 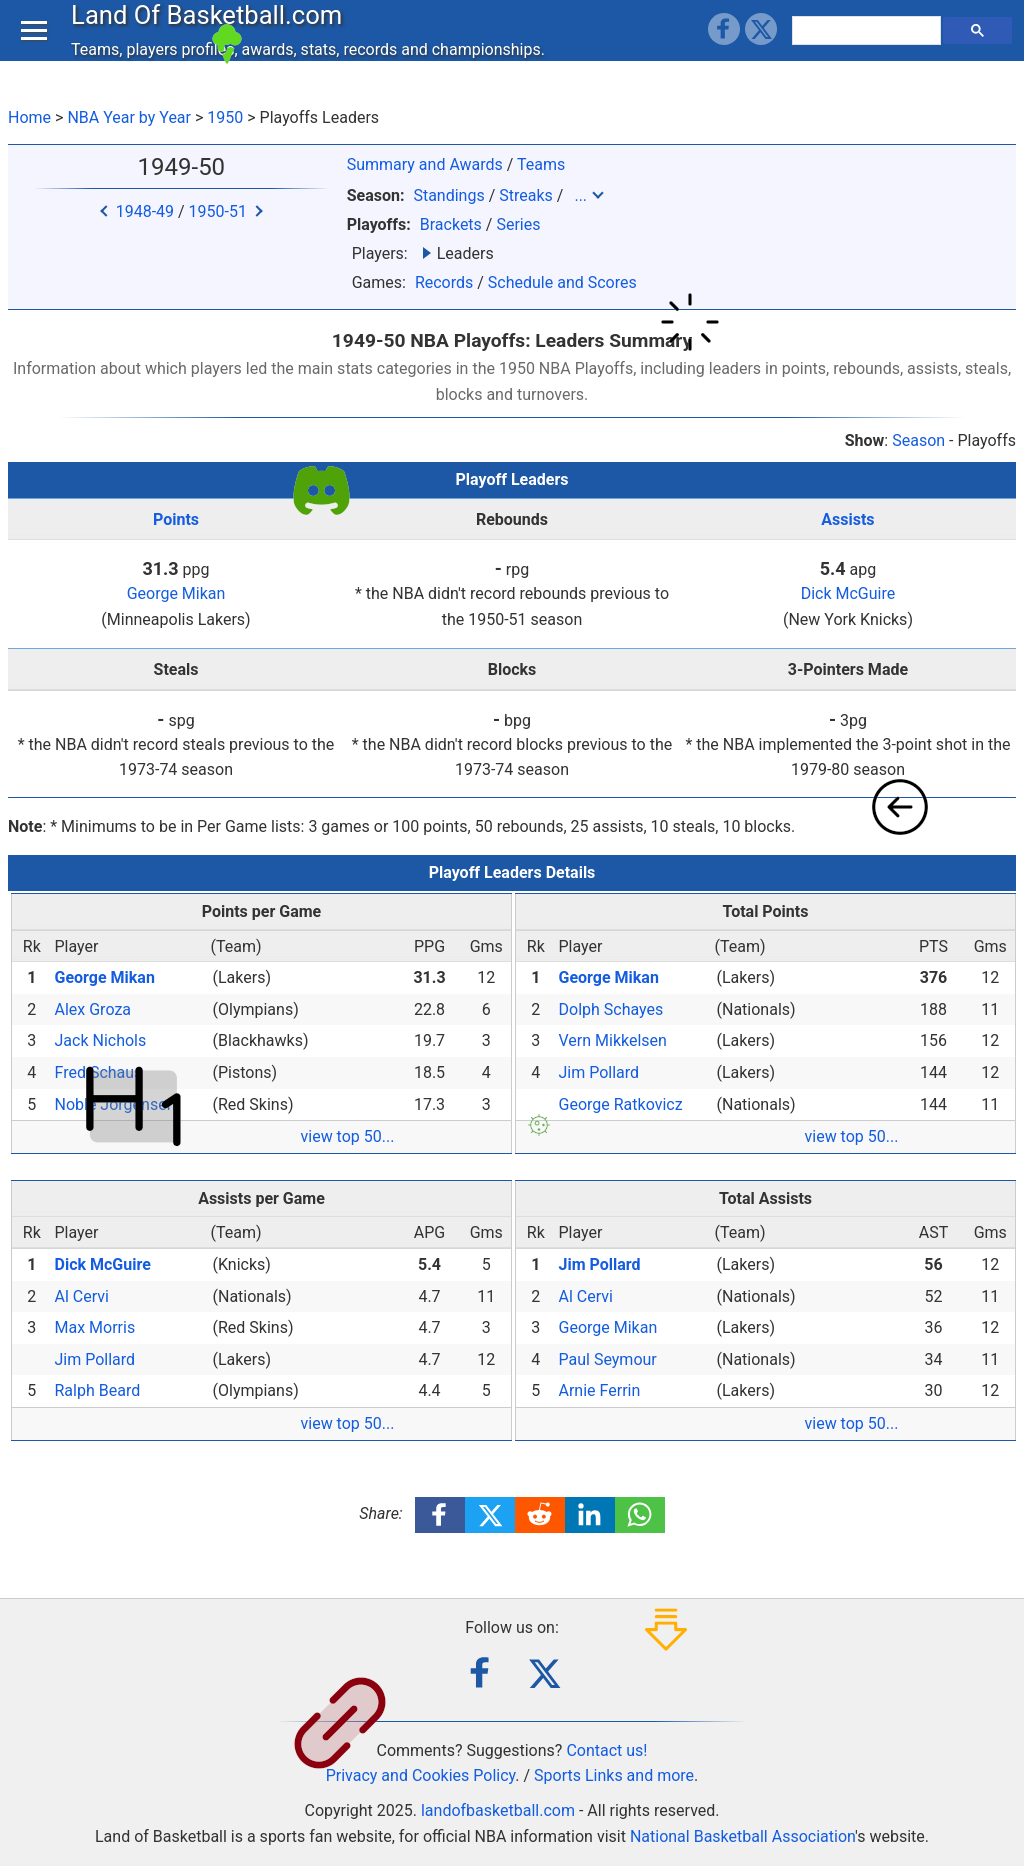 What do you see at coordinates (340, 1723) in the screenshot?
I see `copy link to clipboard` at bounding box center [340, 1723].